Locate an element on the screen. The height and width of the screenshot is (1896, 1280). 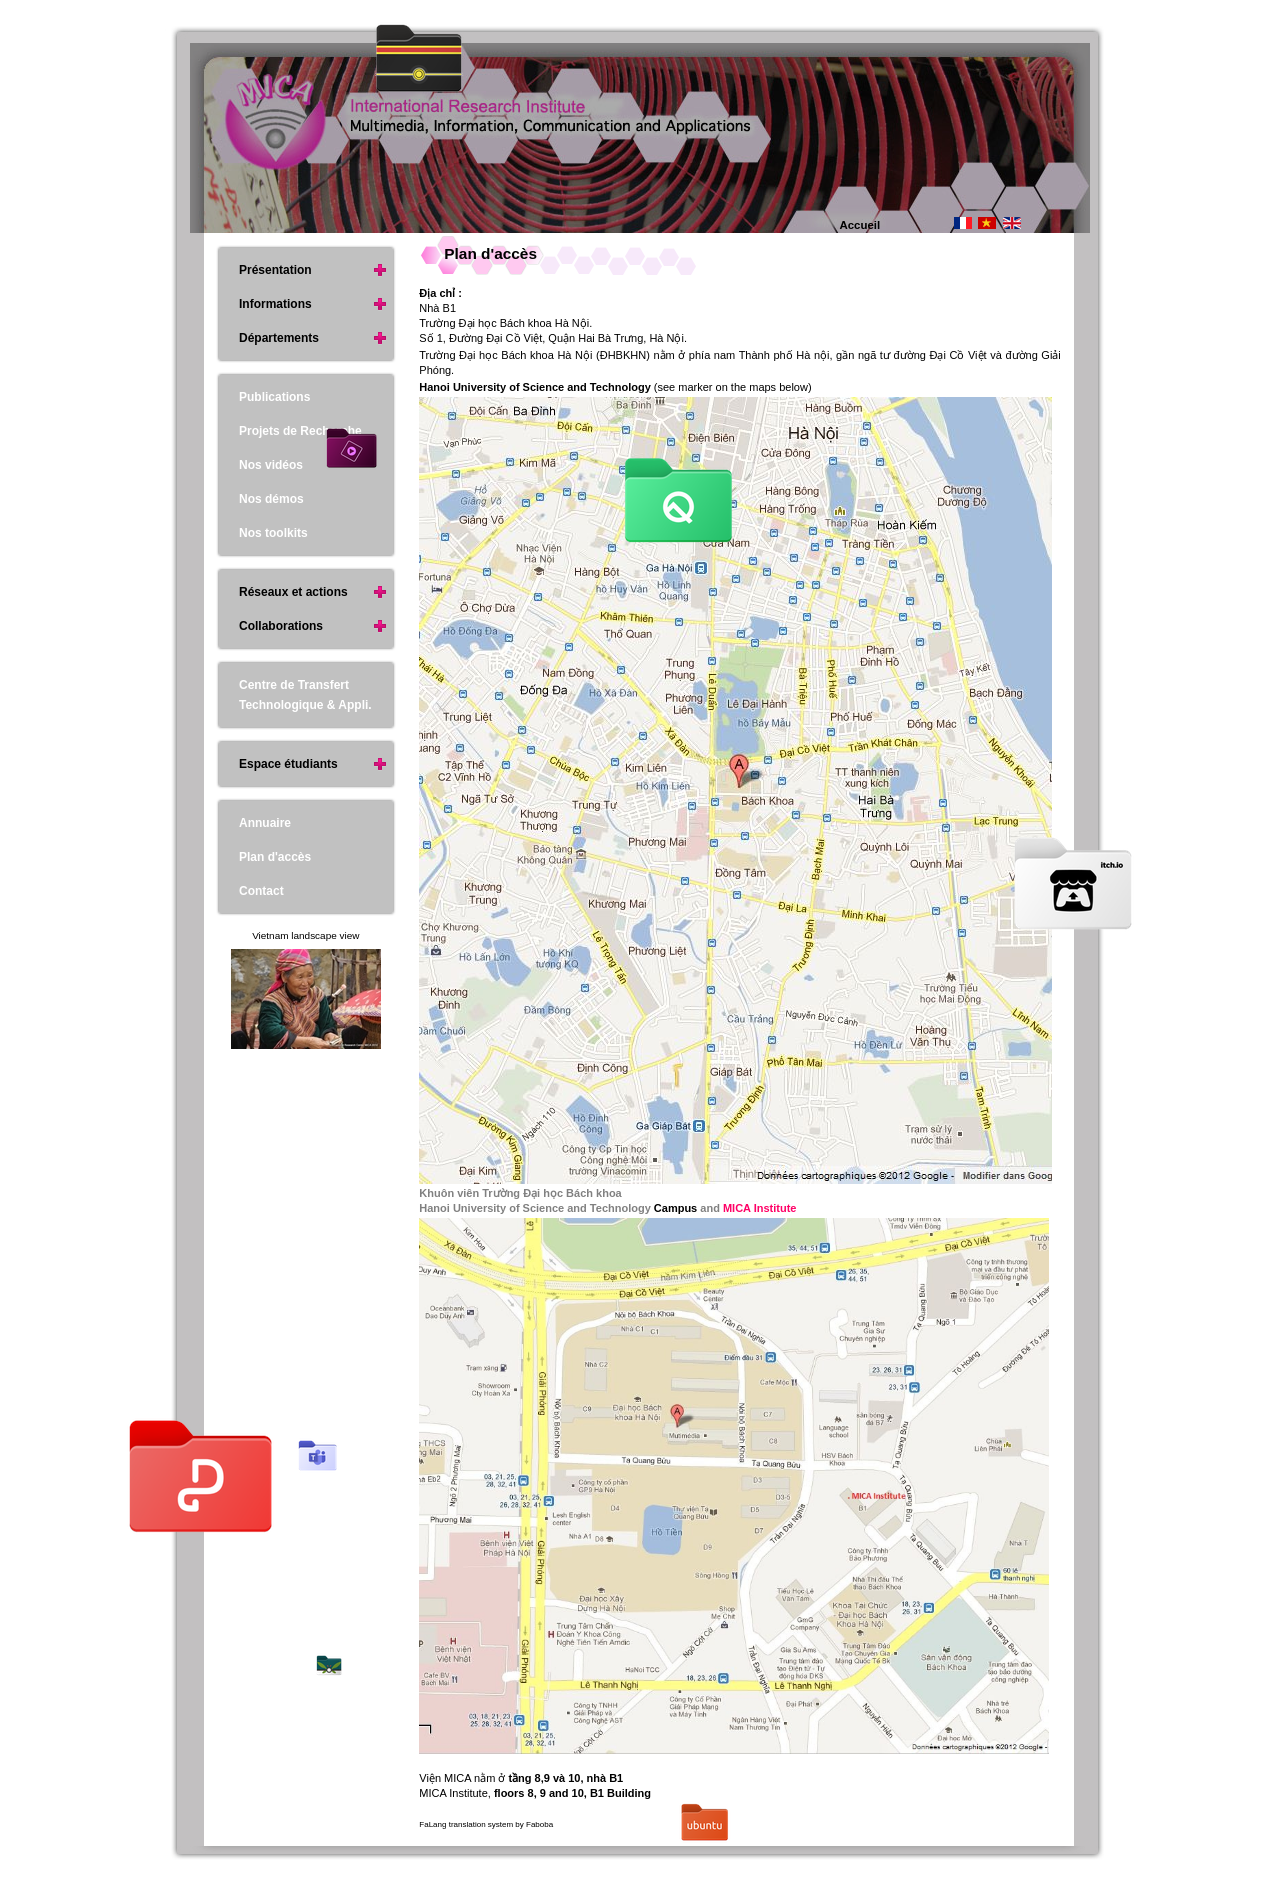
open android 10 system folder is located at coordinates (678, 503).